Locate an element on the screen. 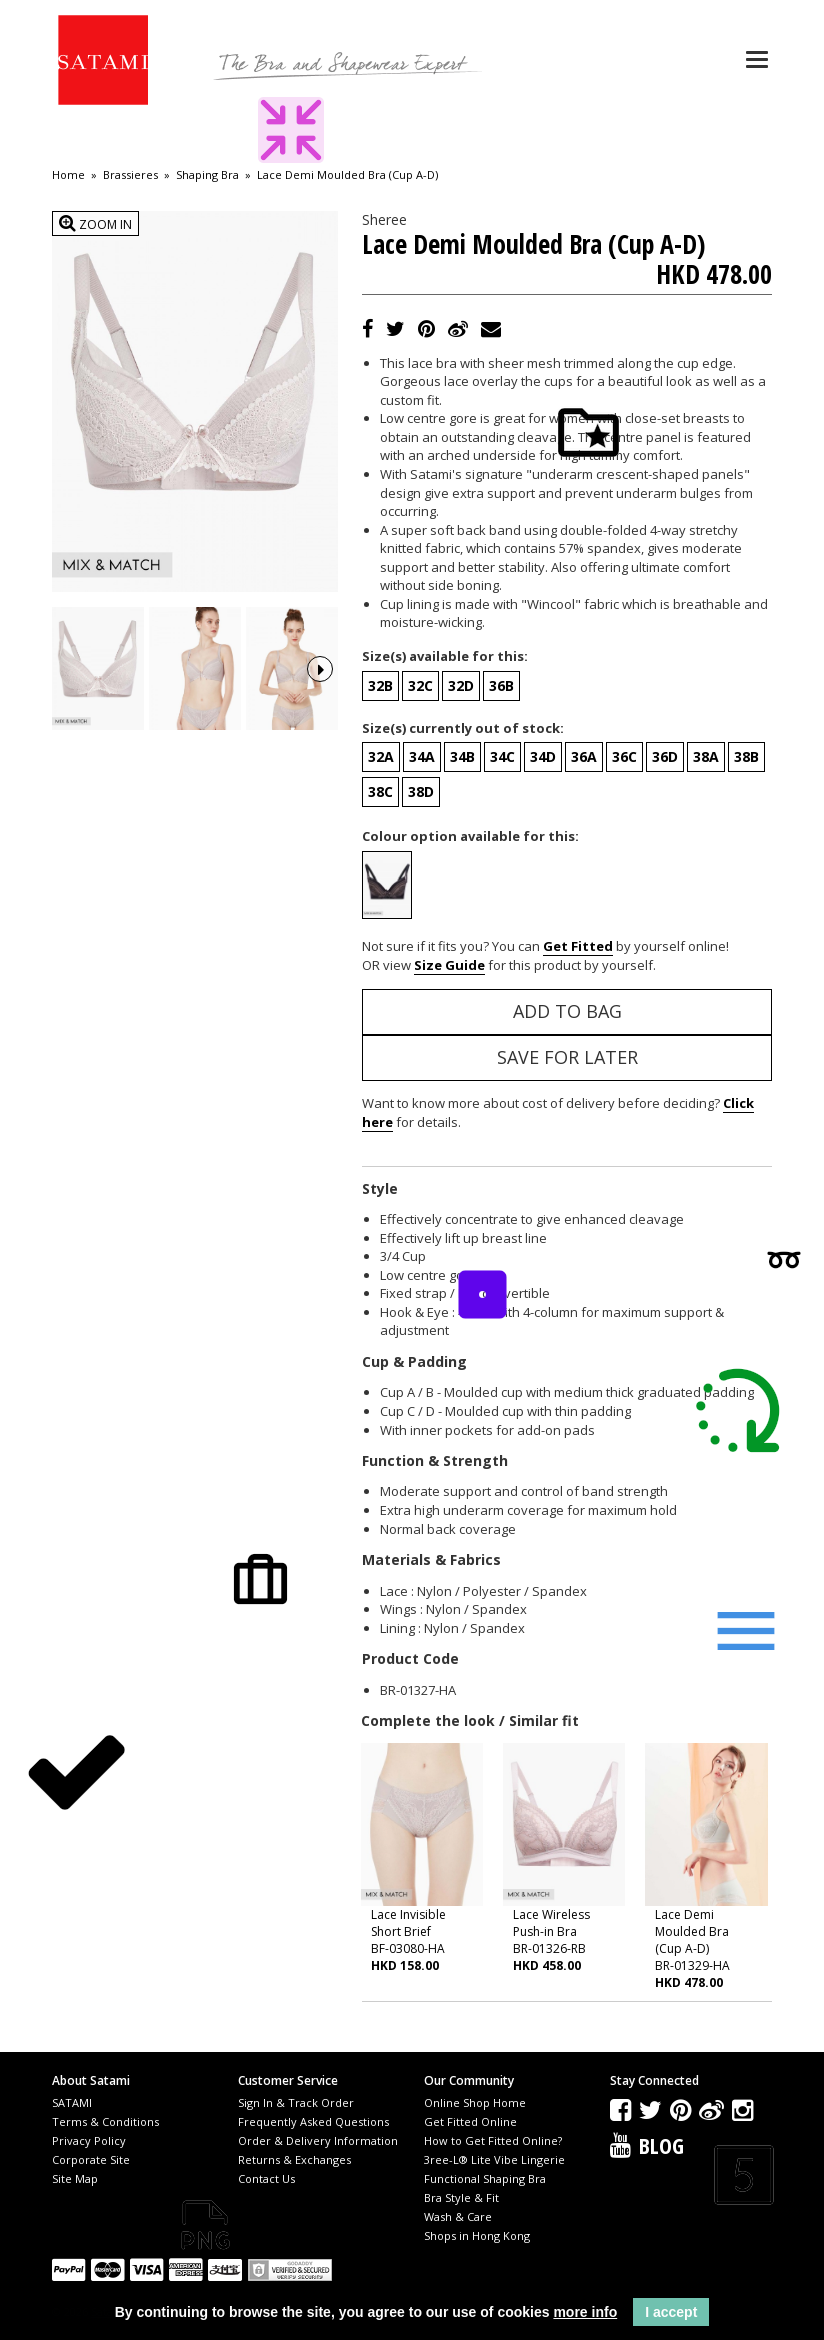 The height and width of the screenshot is (2340, 824). access travel or trip planning features is located at coordinates (260, 1582).